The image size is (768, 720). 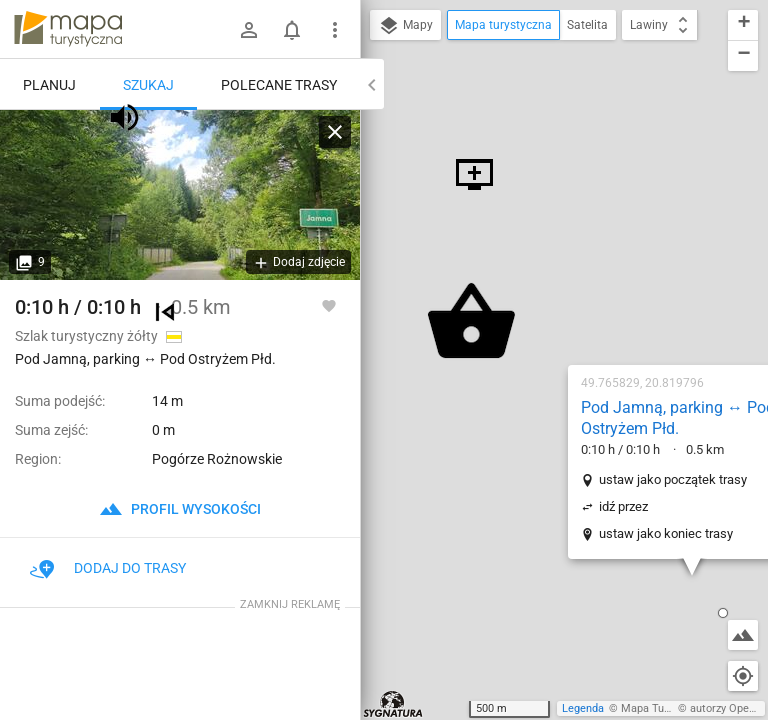 What do you see at coordinates (165, 312) in the screenshot?
I see `skip to the previous track` at bounding box center [165, 312].